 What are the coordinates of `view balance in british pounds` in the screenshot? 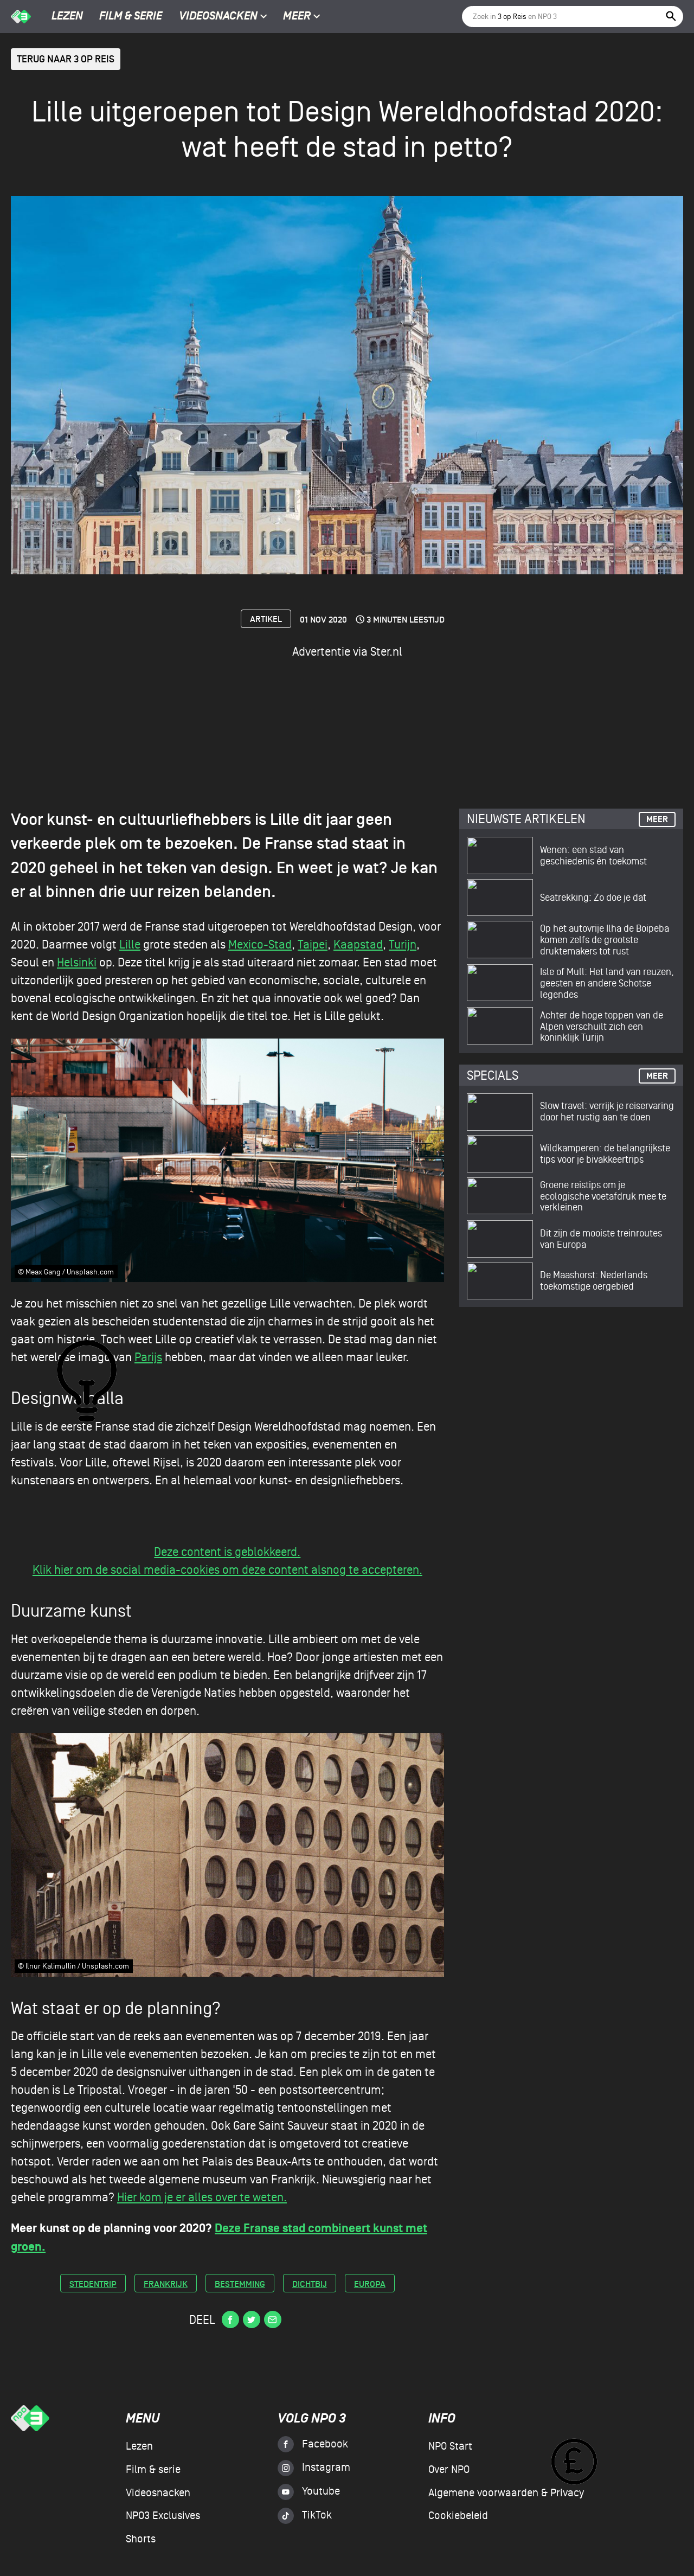 It's located at (574, 2462).